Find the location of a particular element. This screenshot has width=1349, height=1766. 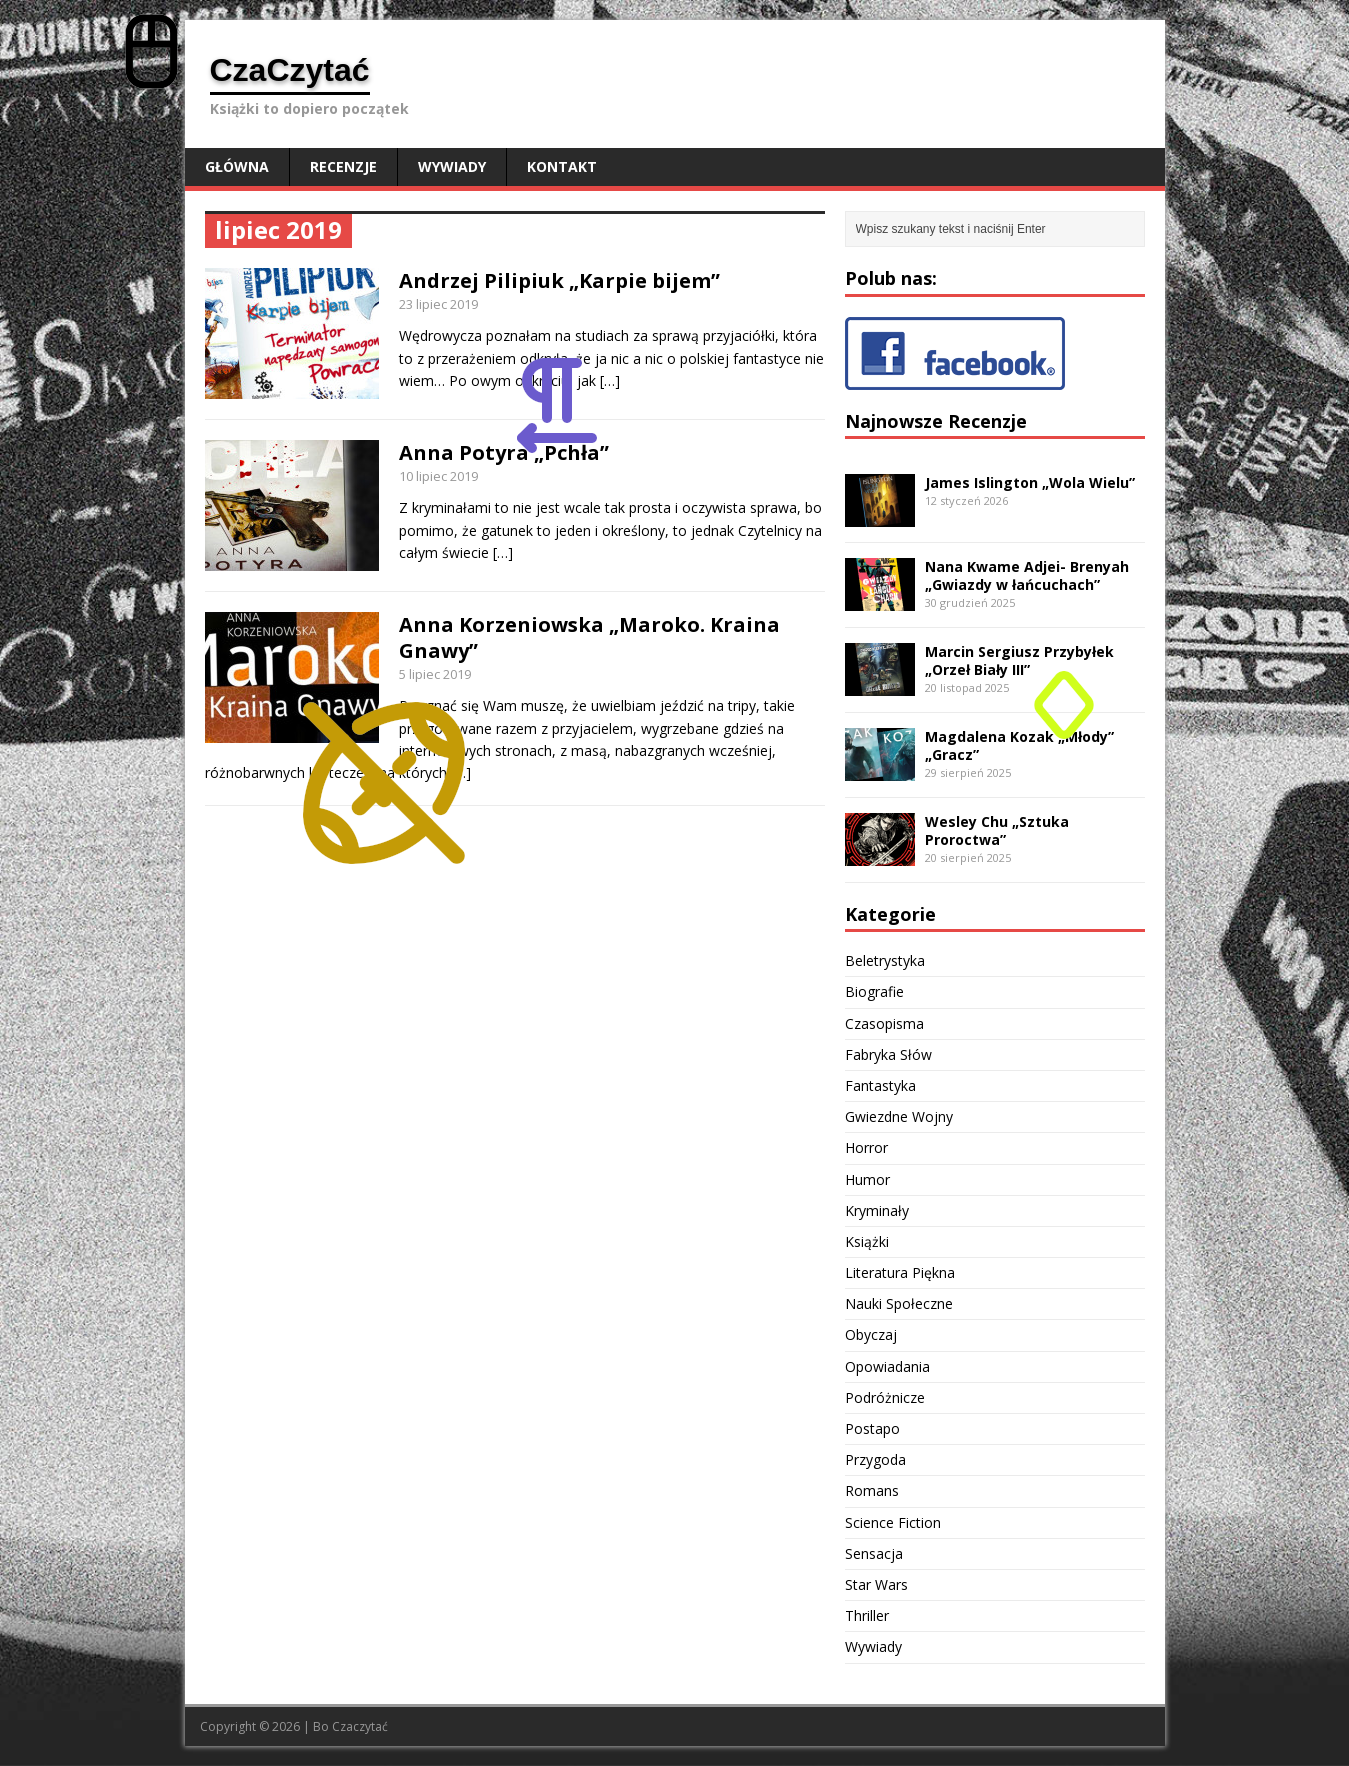

mouse input device indicator is located at coordinates (151, 51).